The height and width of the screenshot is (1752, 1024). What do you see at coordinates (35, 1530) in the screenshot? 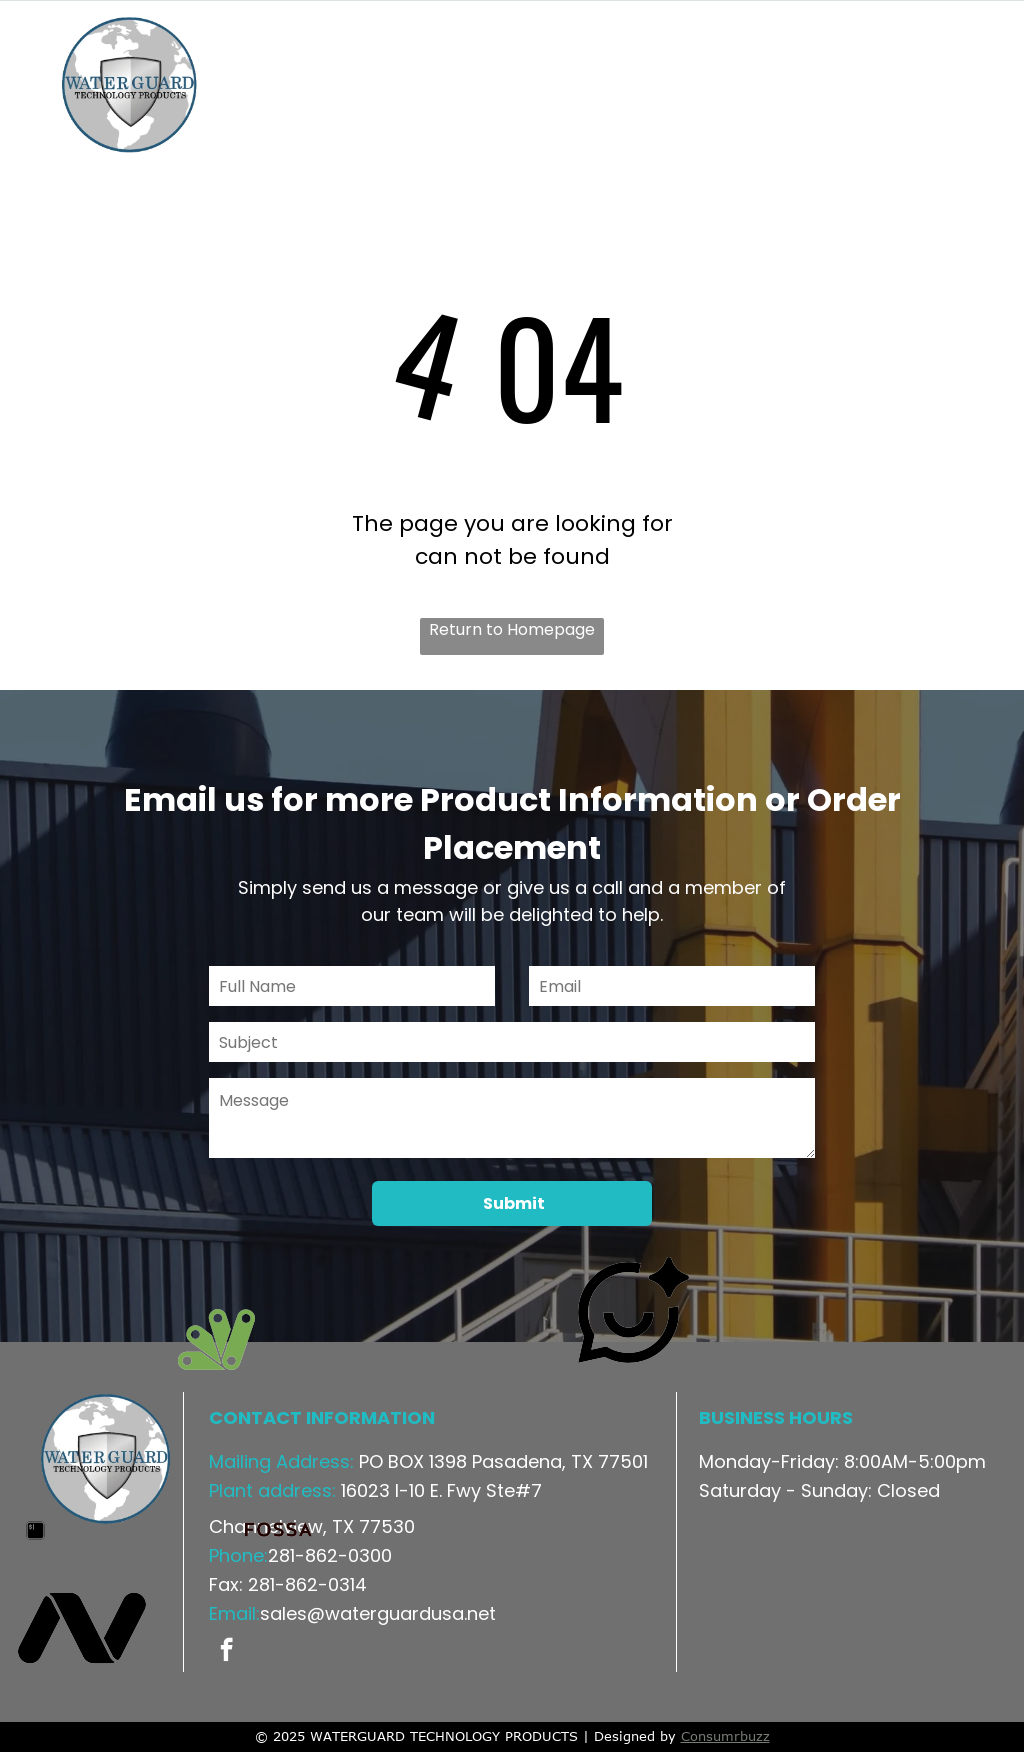
I see `open iTerm2 terminal application` at bounding box center [35, 1530].